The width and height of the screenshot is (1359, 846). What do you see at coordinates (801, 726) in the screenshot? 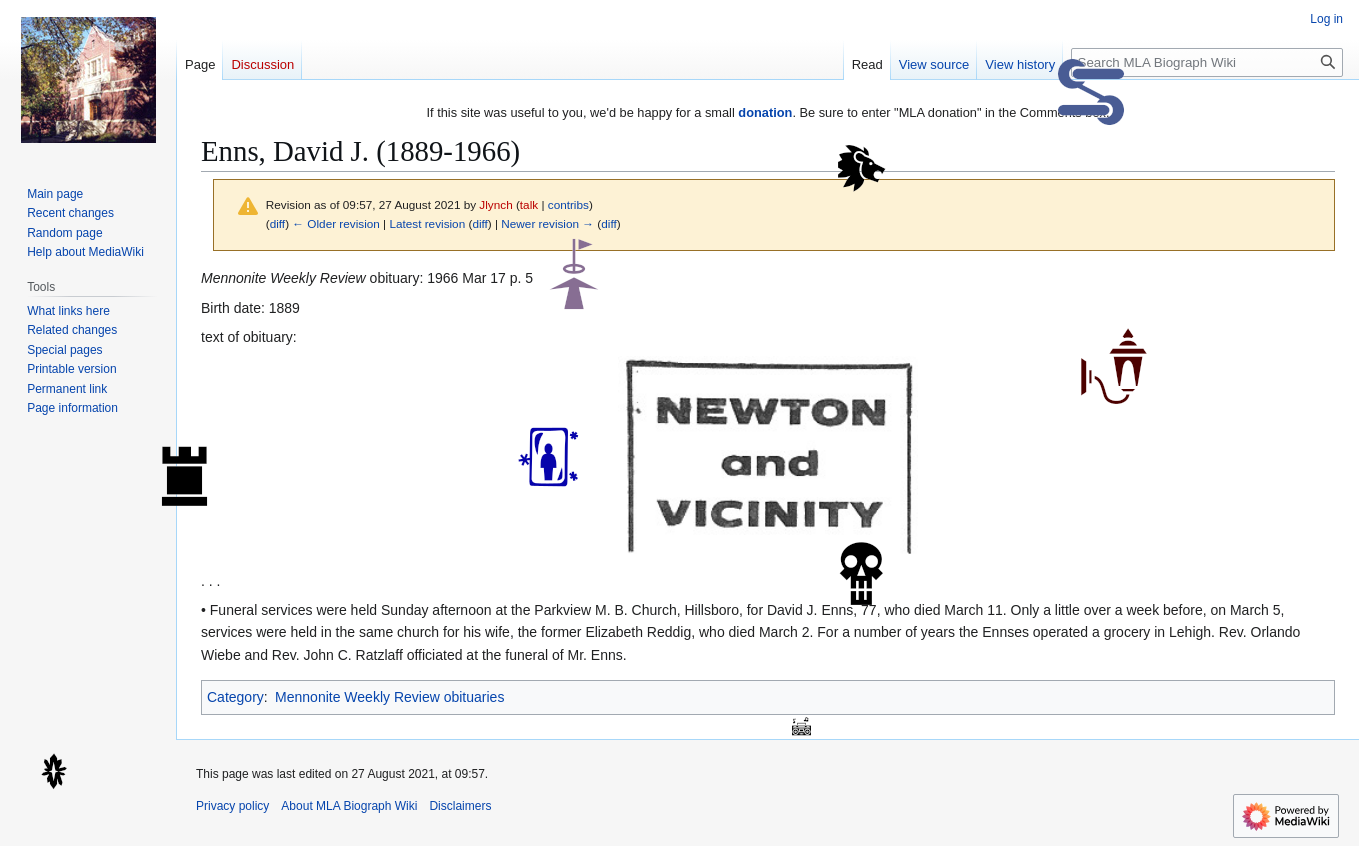
I see `open music player or audio controls` at bounding box center [801, 726].